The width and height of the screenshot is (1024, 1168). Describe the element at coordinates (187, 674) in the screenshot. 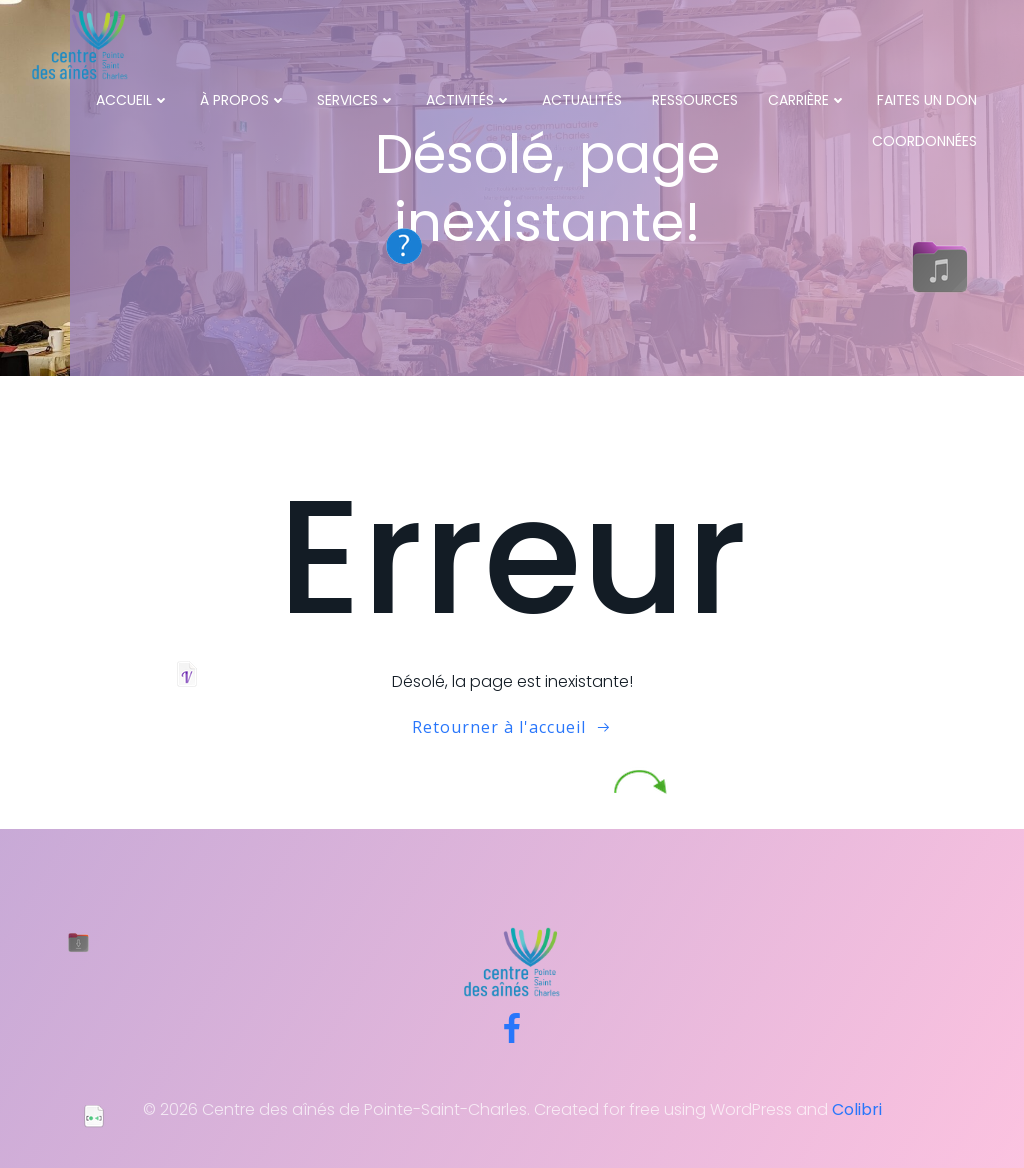

I see `vala programming language source file` at that location.